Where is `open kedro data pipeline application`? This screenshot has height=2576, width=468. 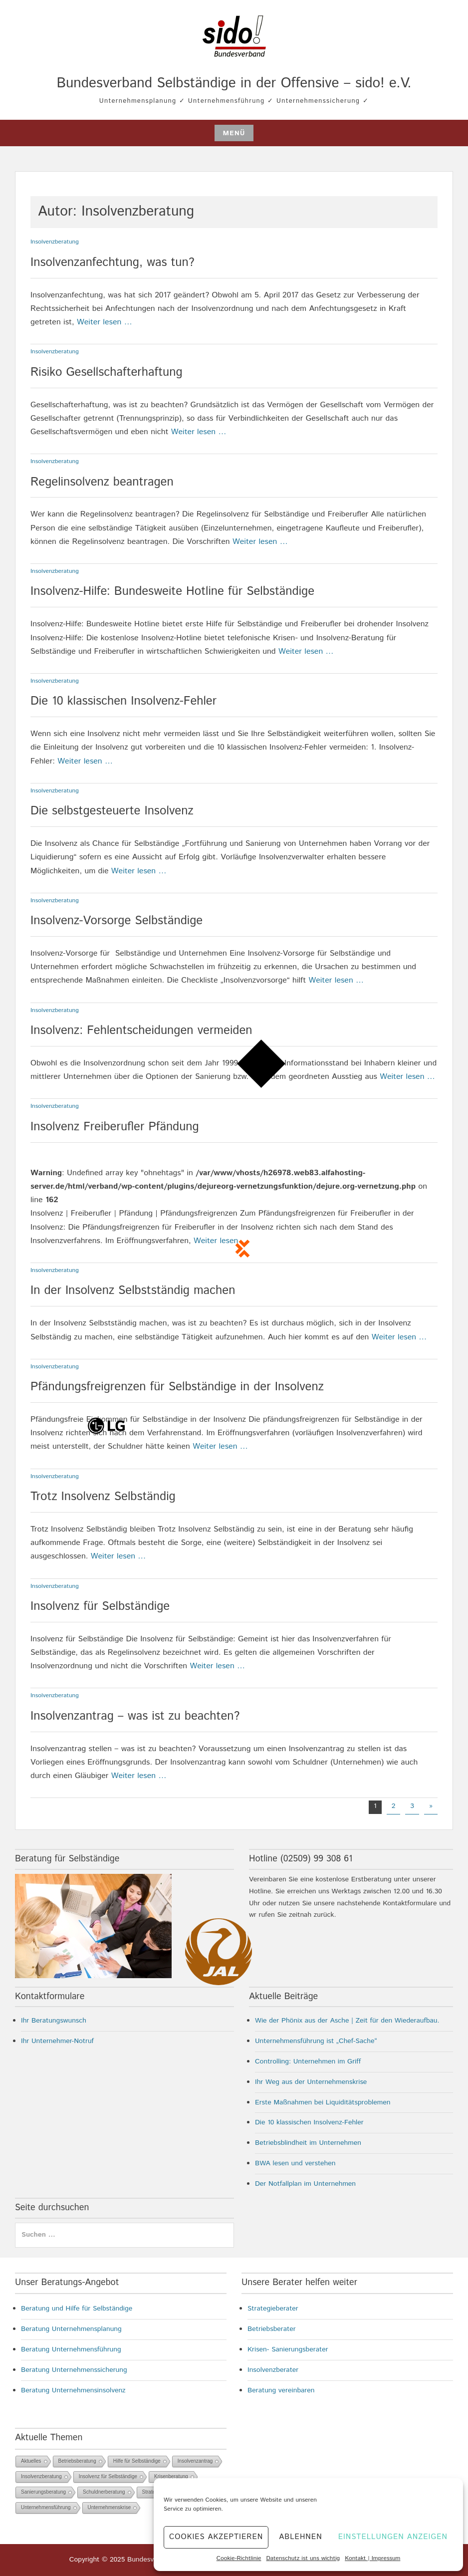
open kedro data pipeline application is located at coordinates (261, 1063).